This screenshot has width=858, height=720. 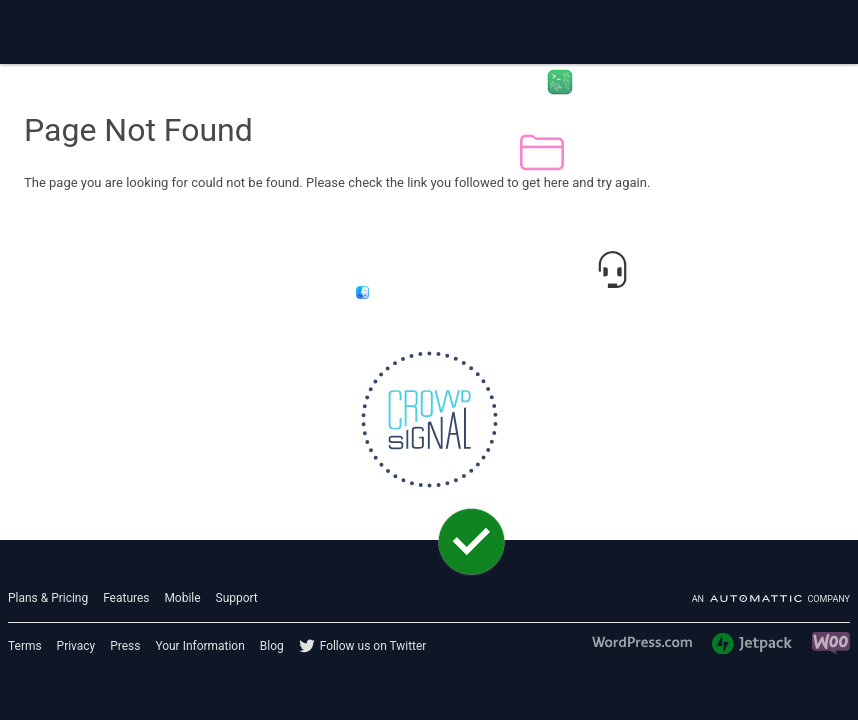 I want to click on audio or headset settings, so click(x=612, y=269).